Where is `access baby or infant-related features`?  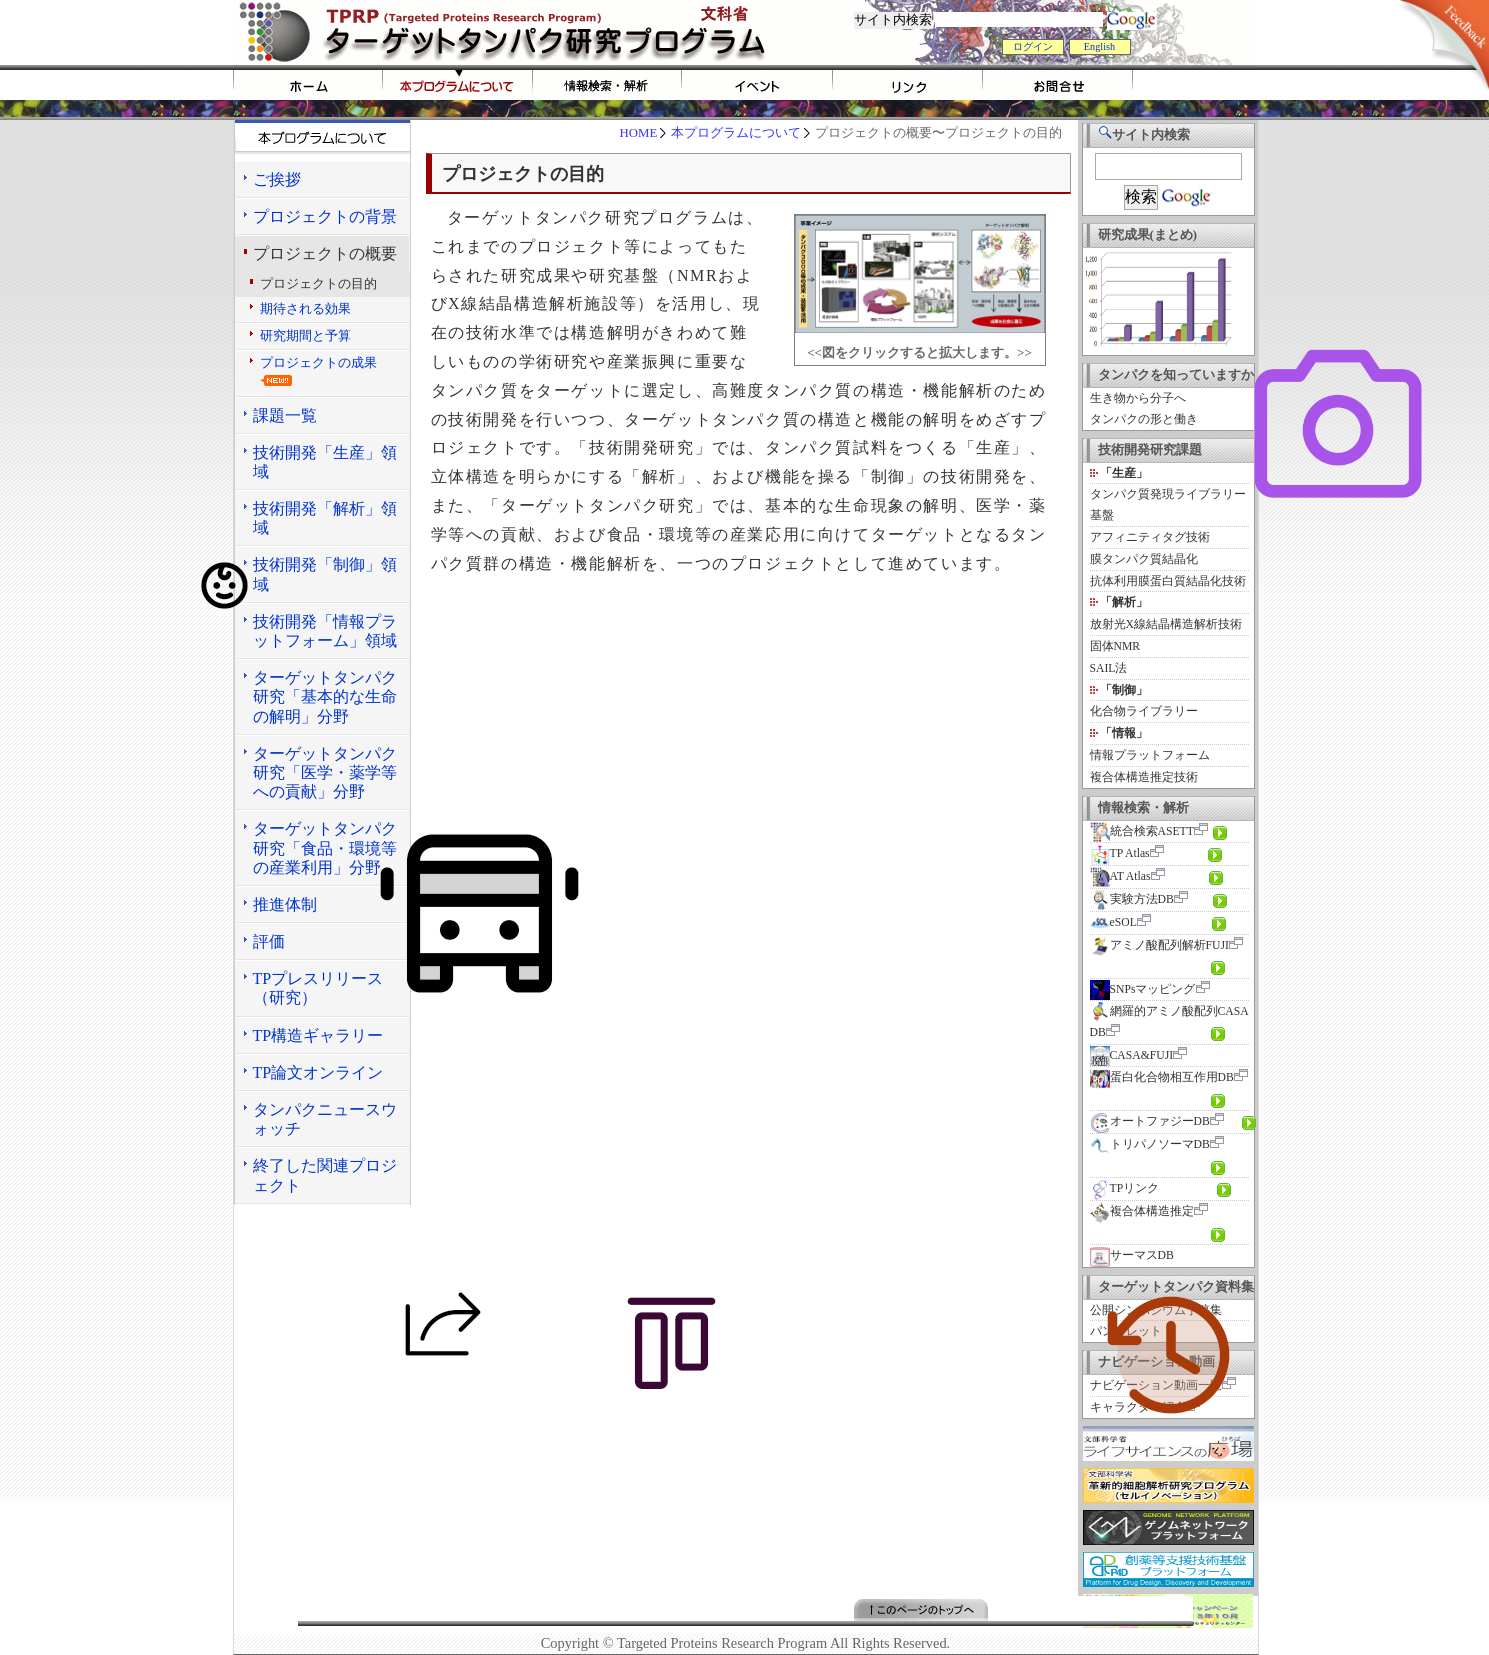 access baby or infant-related features is located at coordinates (224, 585).